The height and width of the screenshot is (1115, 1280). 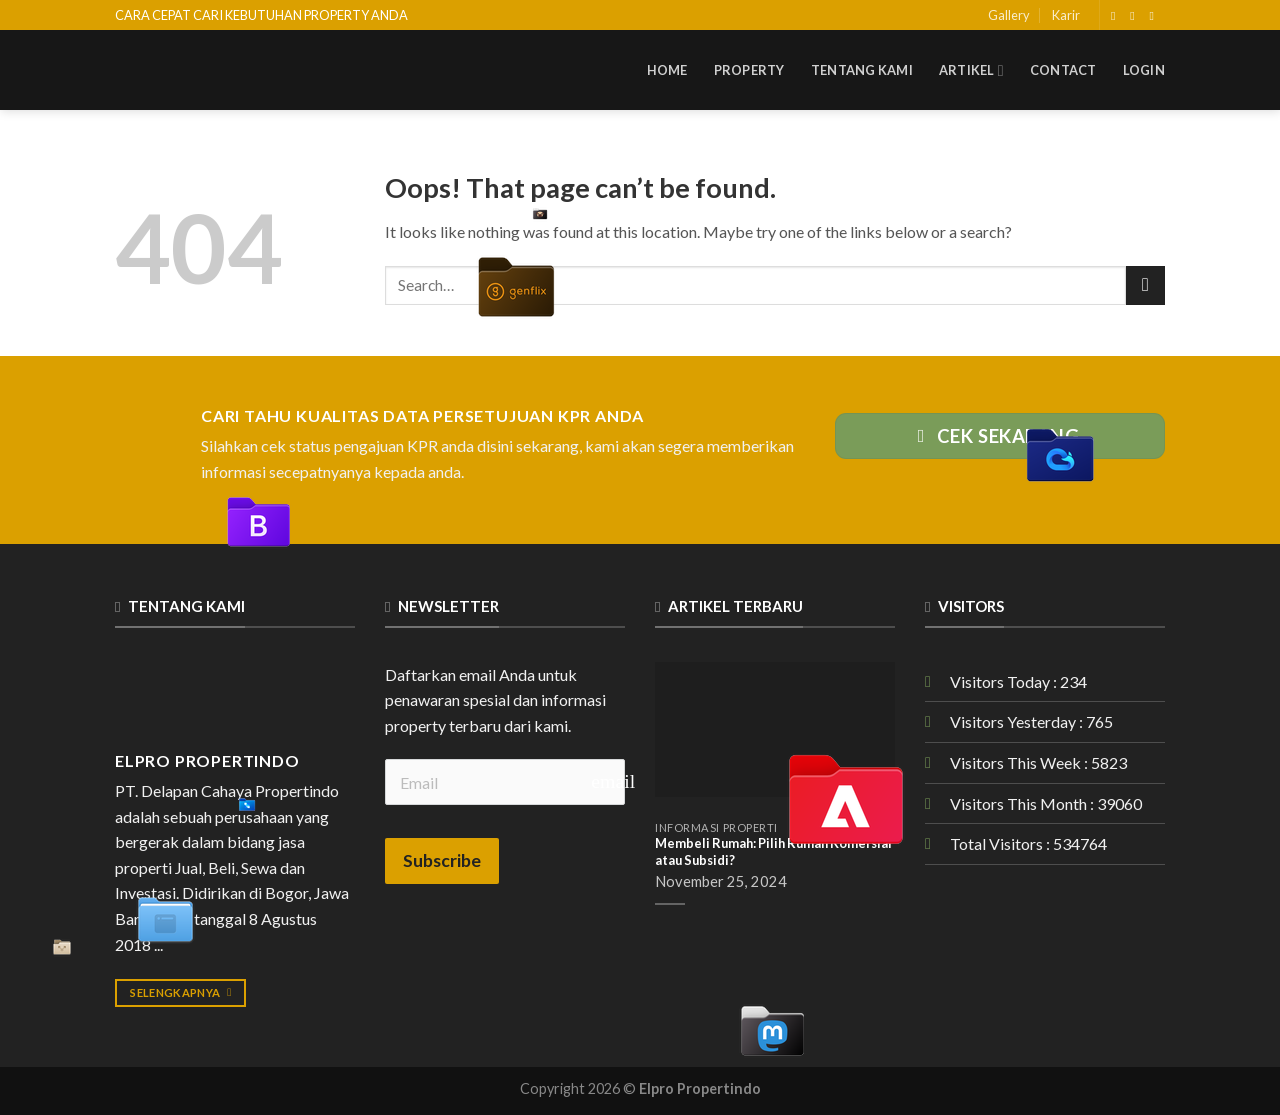 I want to click on open adobe application files folder, so click(x=845, y=802).